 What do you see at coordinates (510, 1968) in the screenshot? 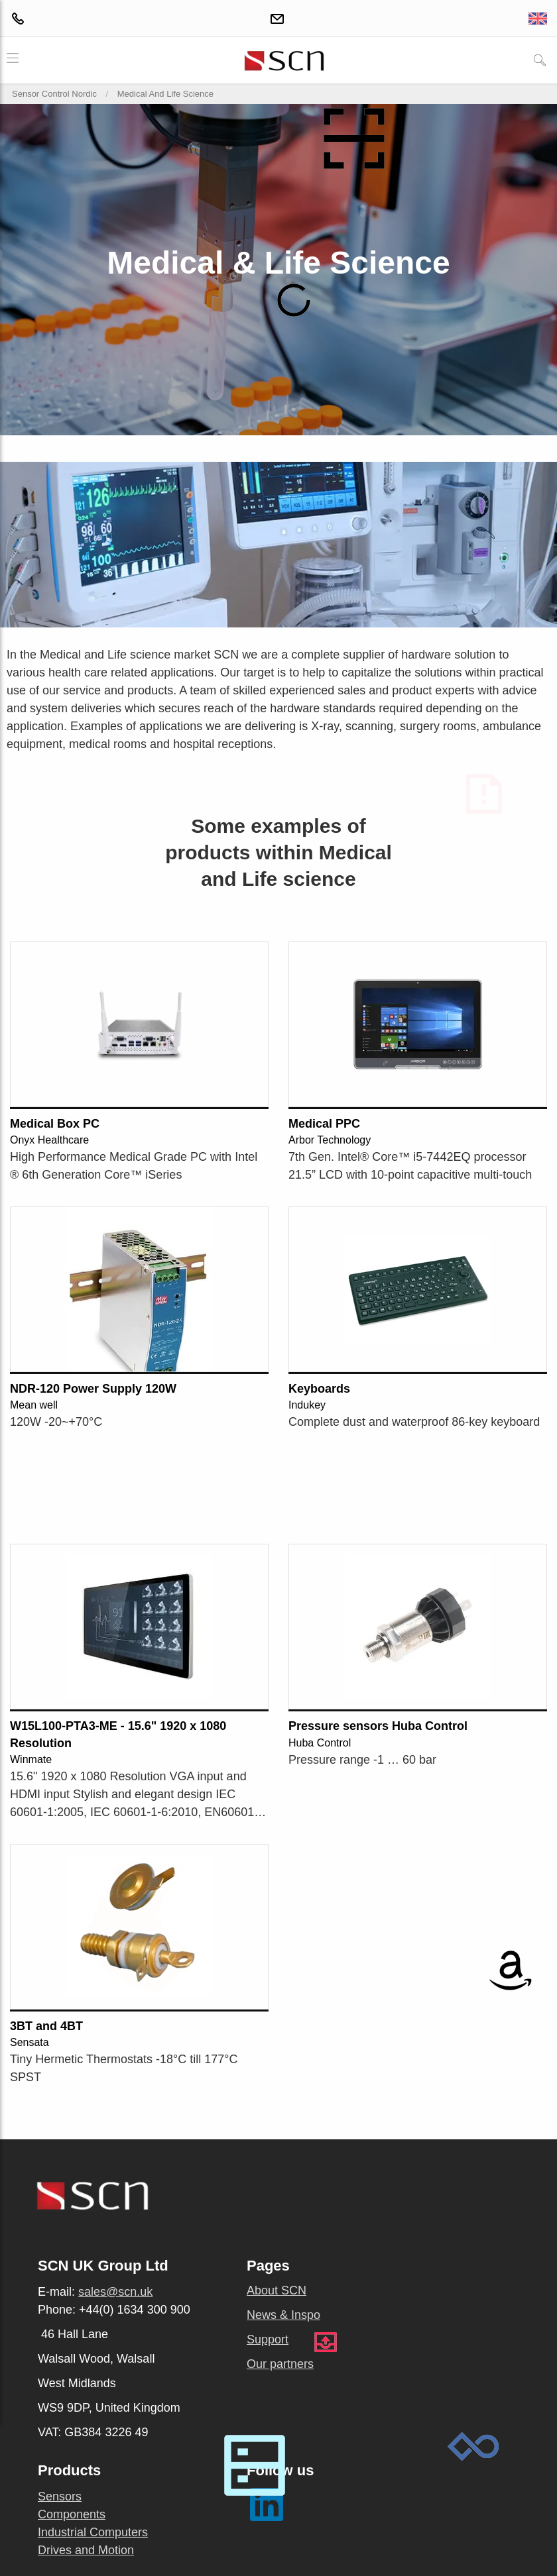
I see `open the Amazon app` at bounding box center [510, 1968].